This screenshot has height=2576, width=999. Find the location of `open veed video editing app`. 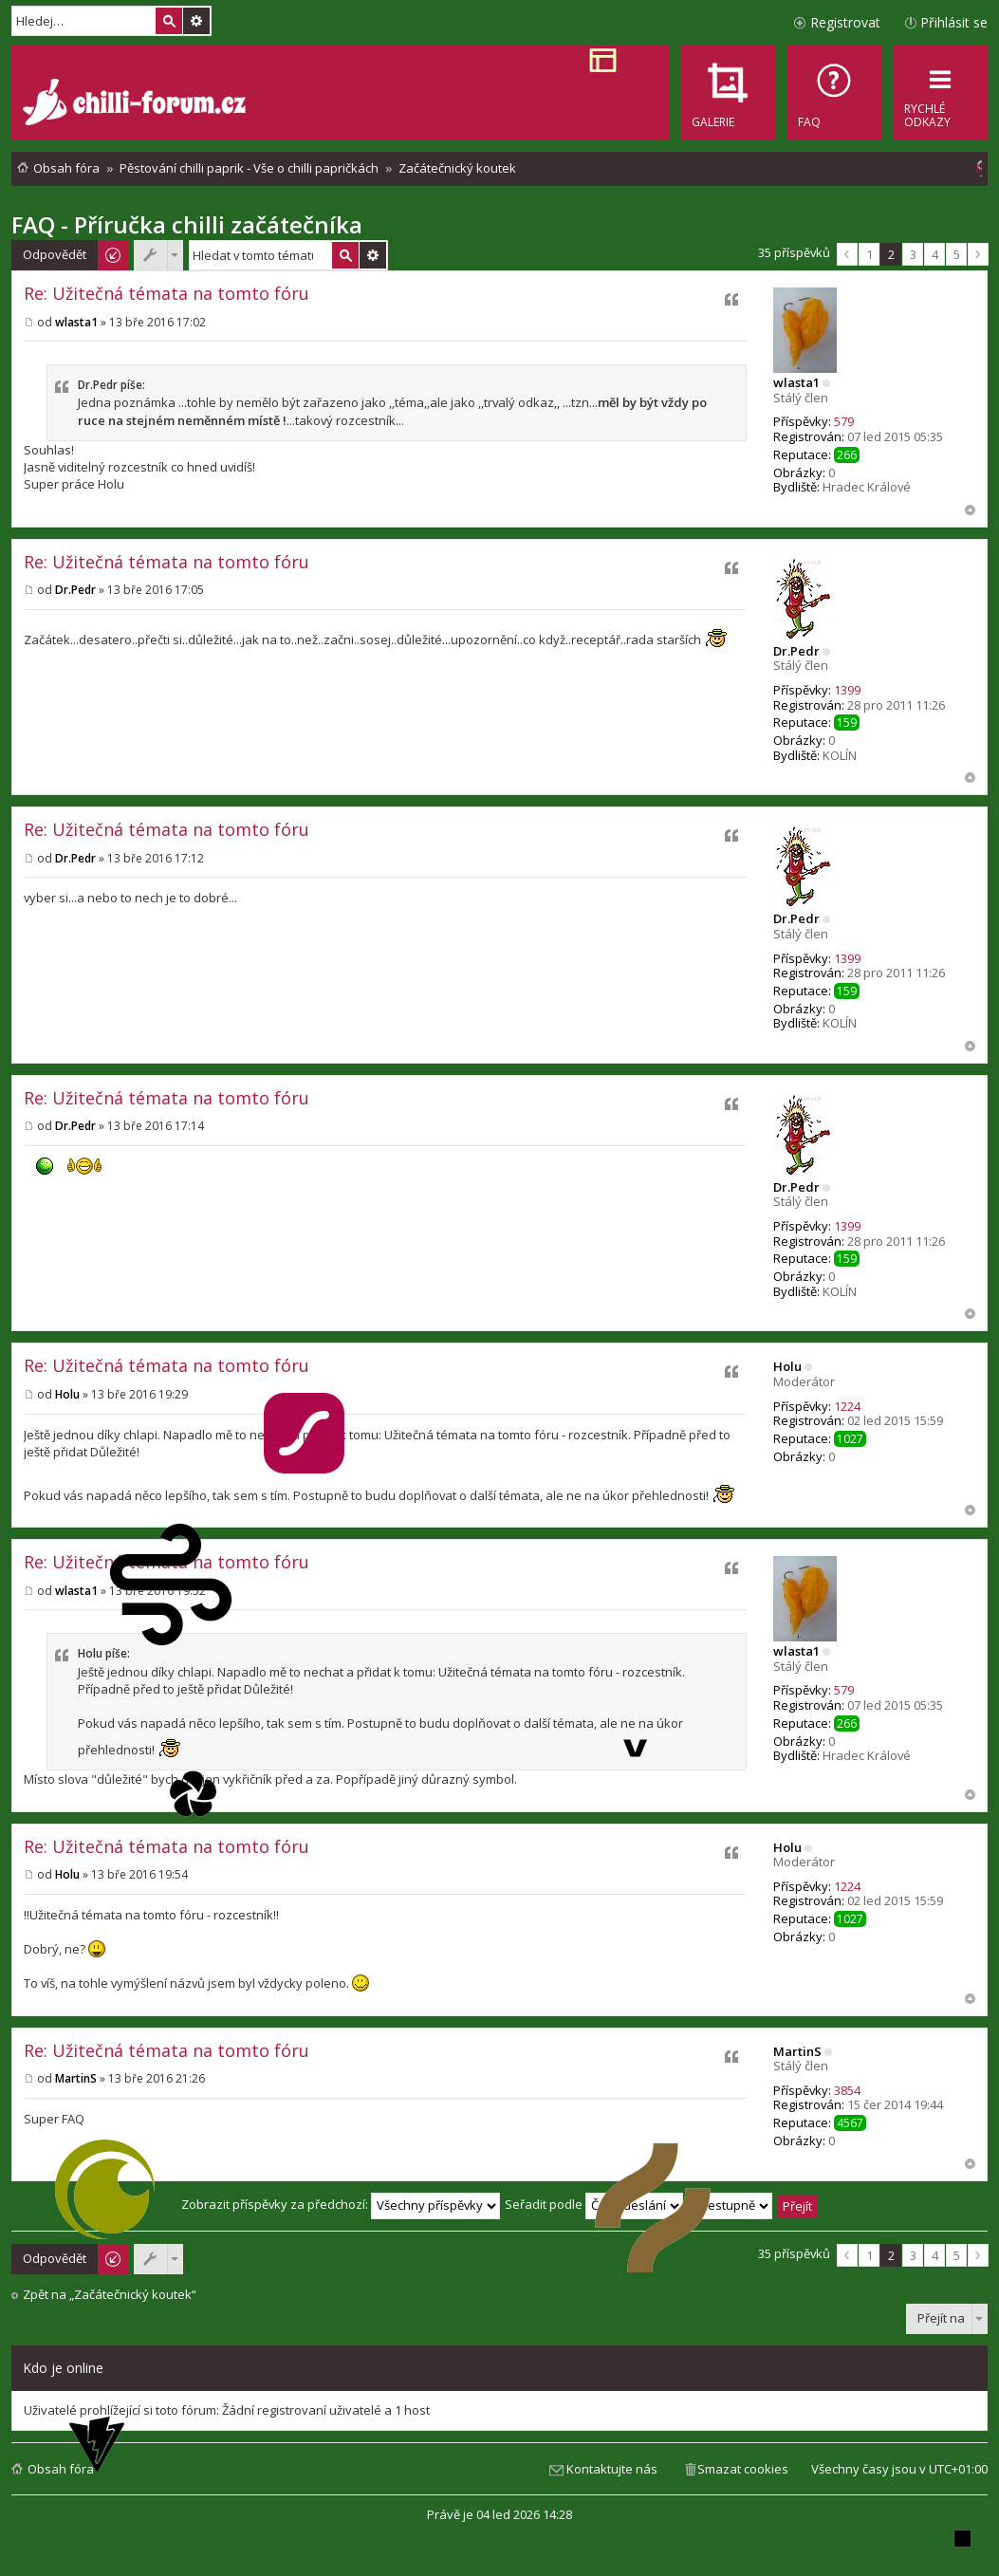

open veed video editing app is located at coordinates (635, 1748).